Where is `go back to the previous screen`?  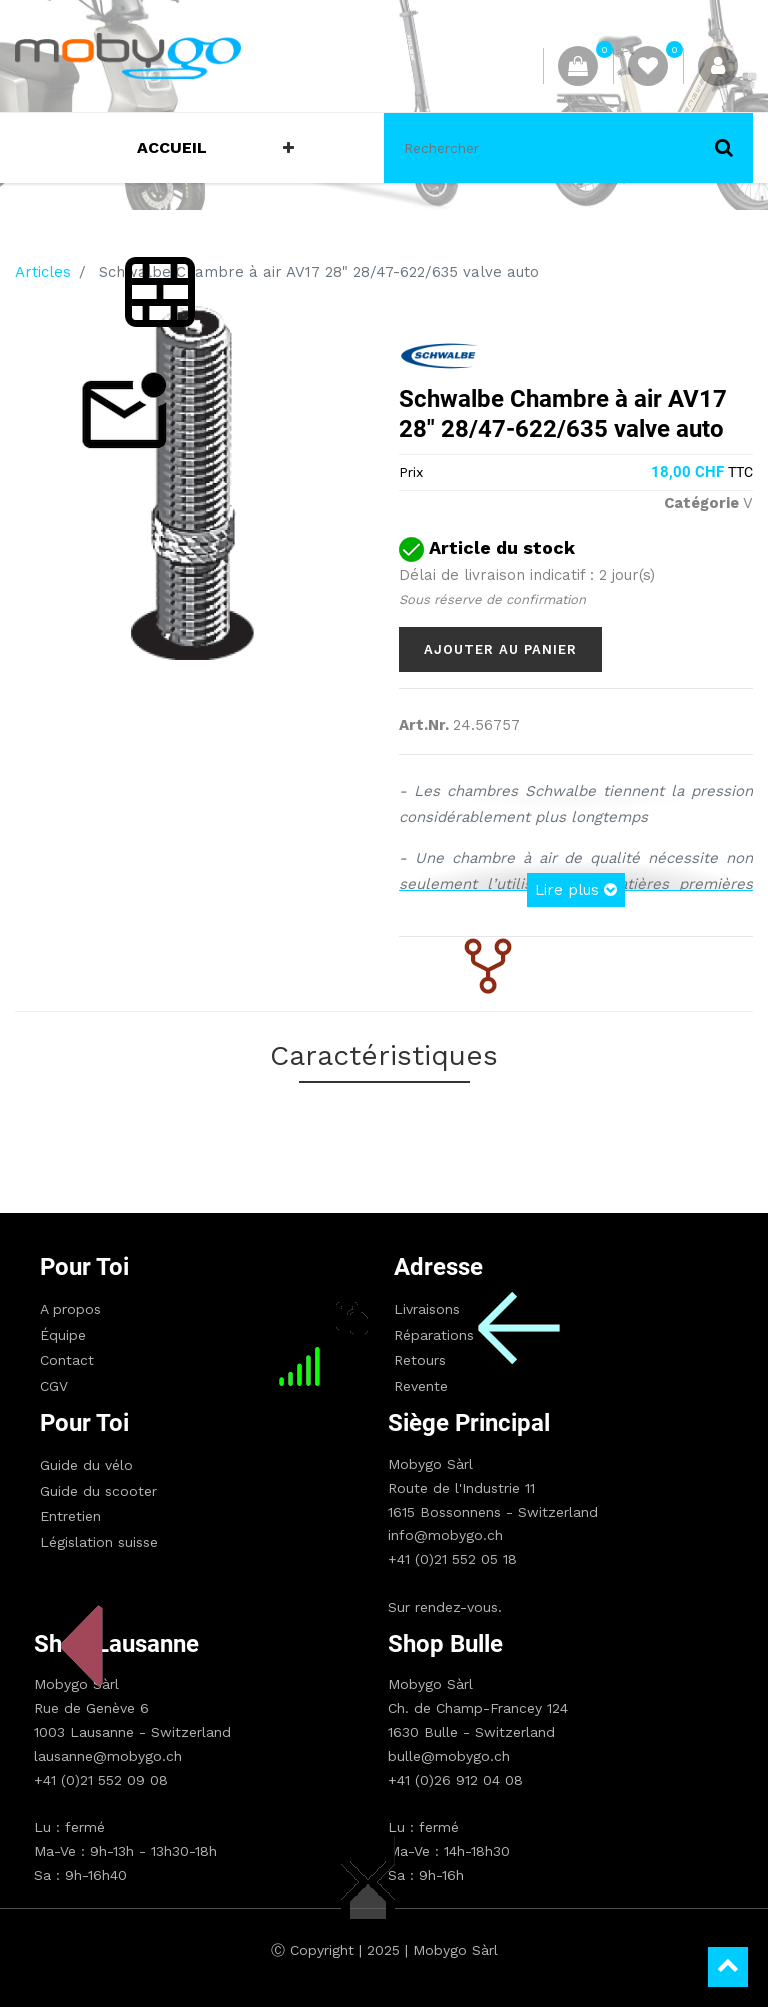 go back to the previous screen is located at coordinates (519, 1325).